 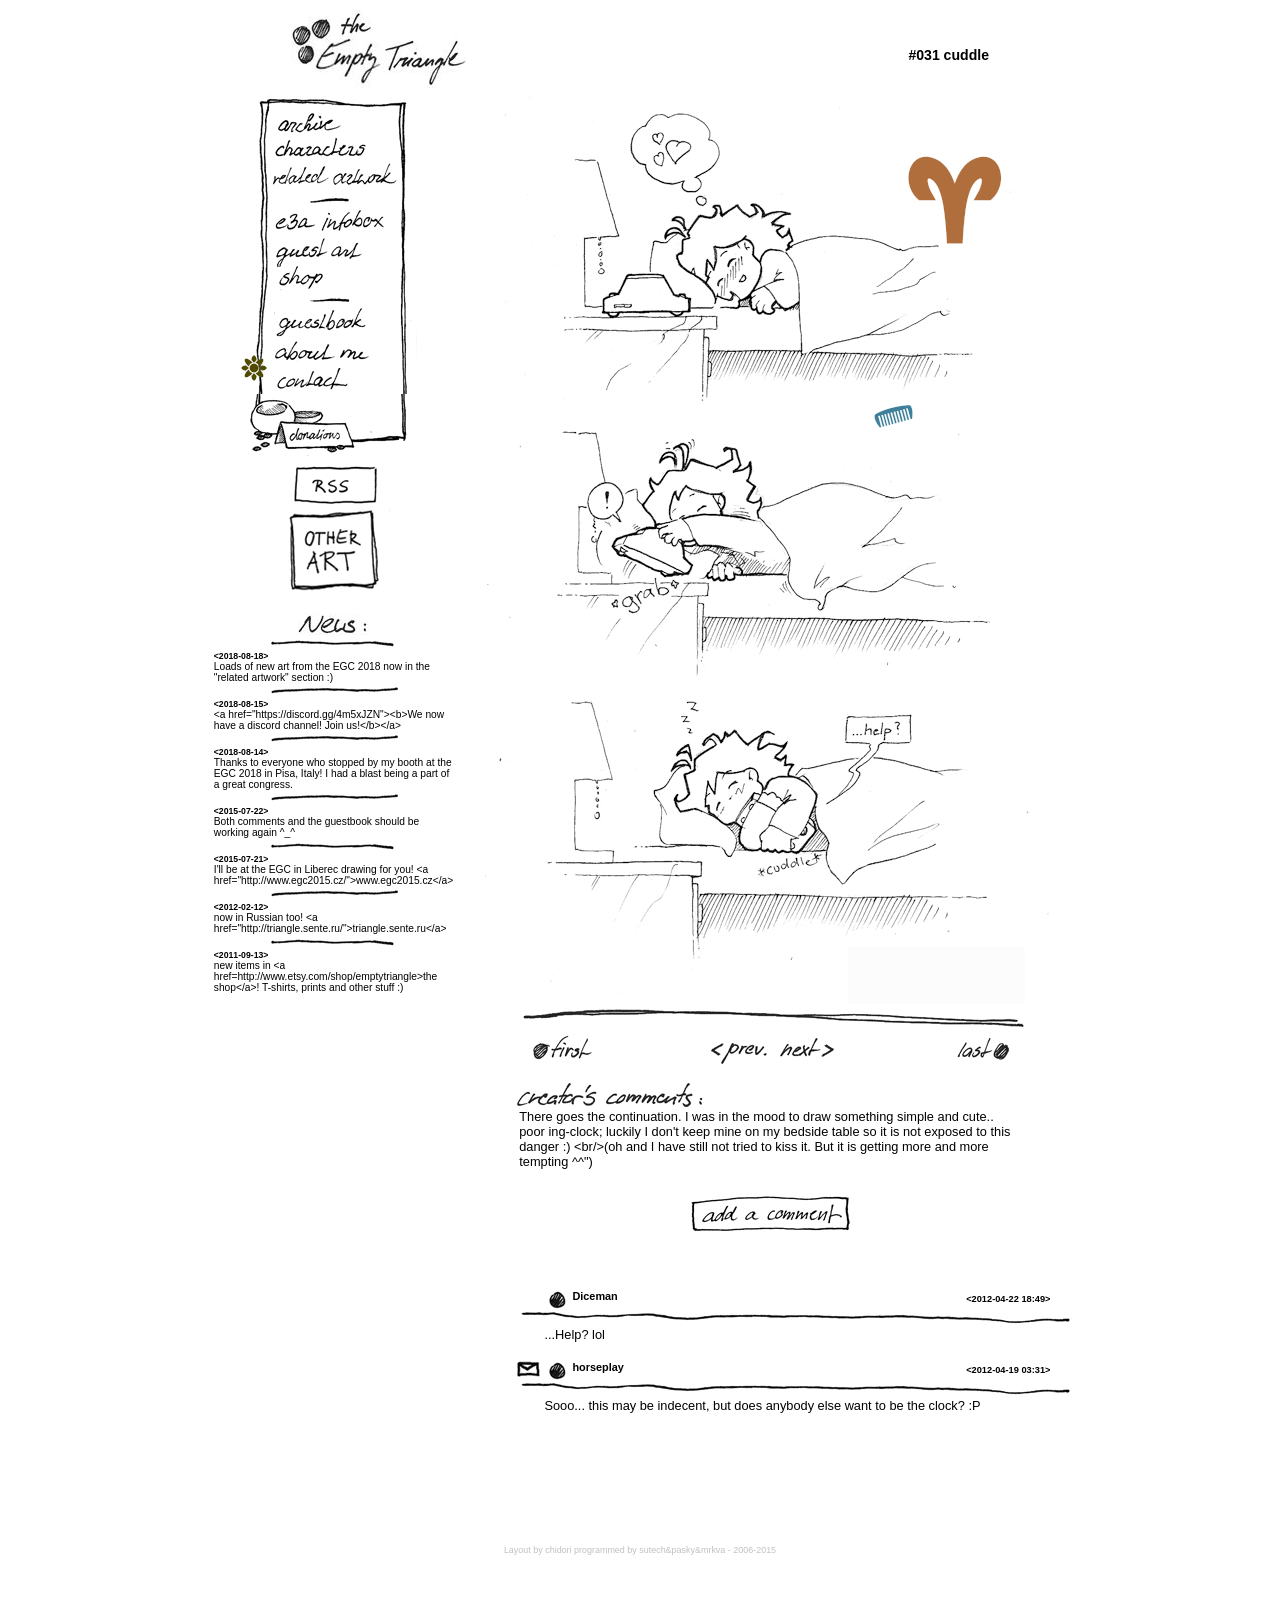 What do you see at coordinates (893, 416) in the screenshot?
I see `access grooming or personal care settings` at bounding box center [893, 416].